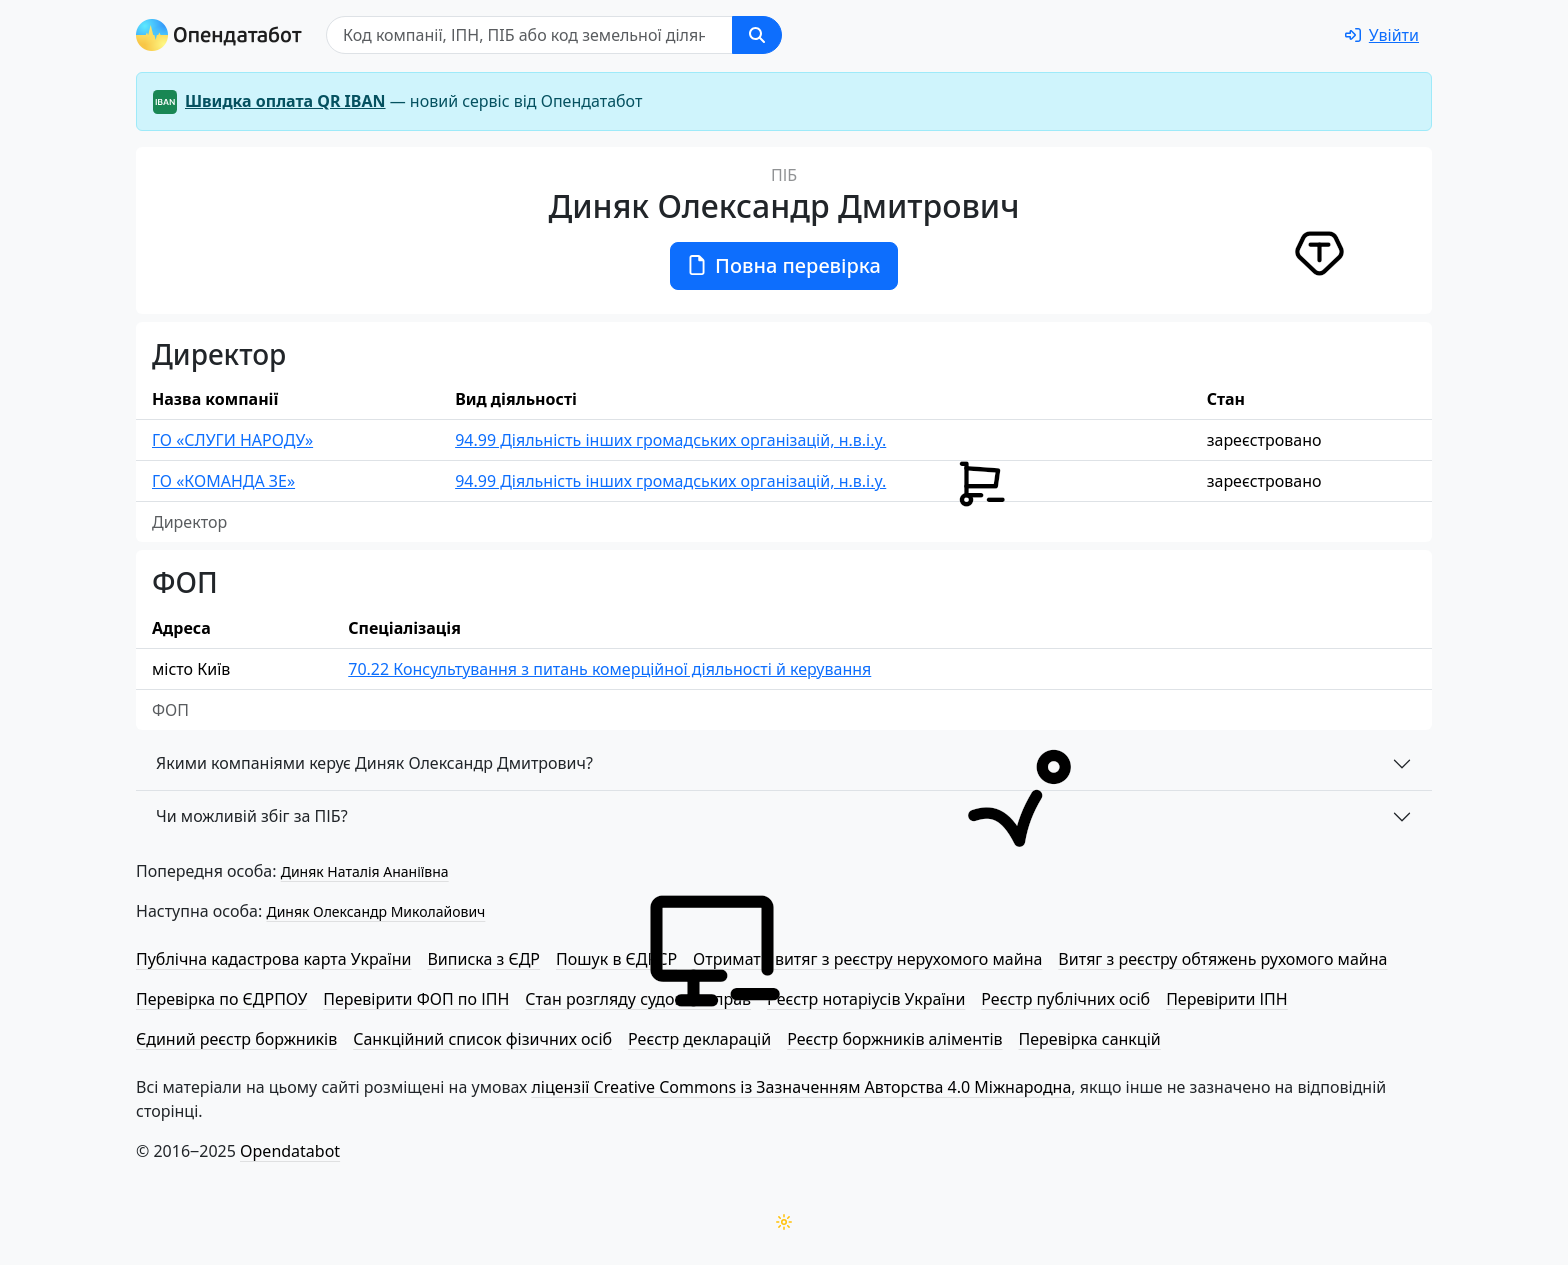 This screenshot has width=1568, height=1265. What do you see at coordinates (1319, 253) in the screenshot?
I see `tether (USDT) cryptocurrency logo` at bounding box center [1319, 253].